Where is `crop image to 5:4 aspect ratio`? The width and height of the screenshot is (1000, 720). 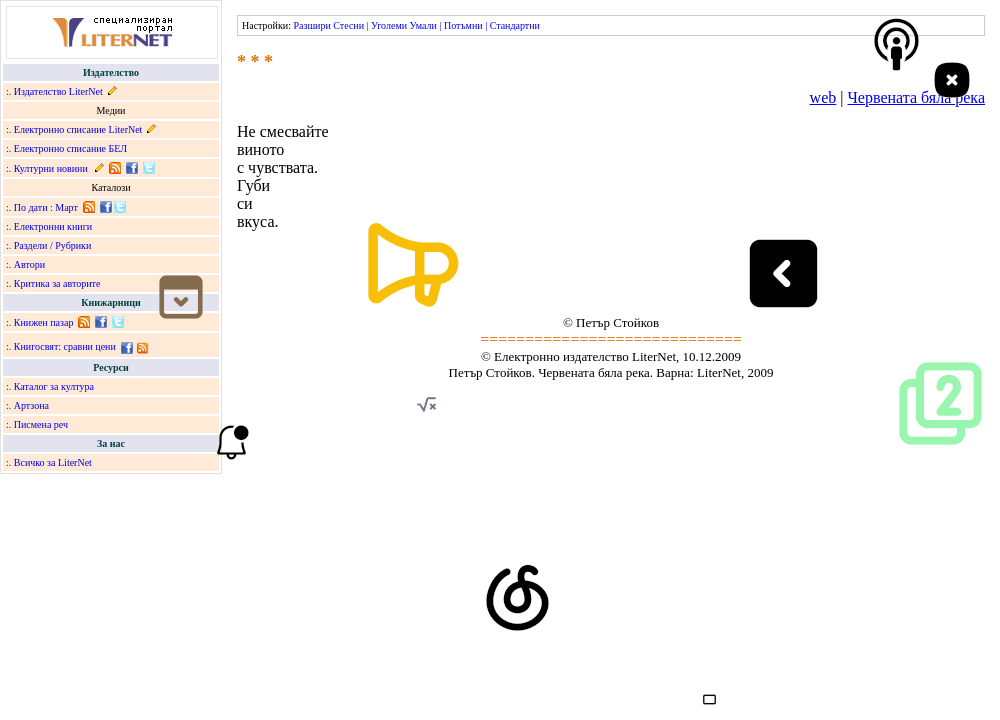 crop image to 5:4 aspect ratio is located at coordinates (709, 699).